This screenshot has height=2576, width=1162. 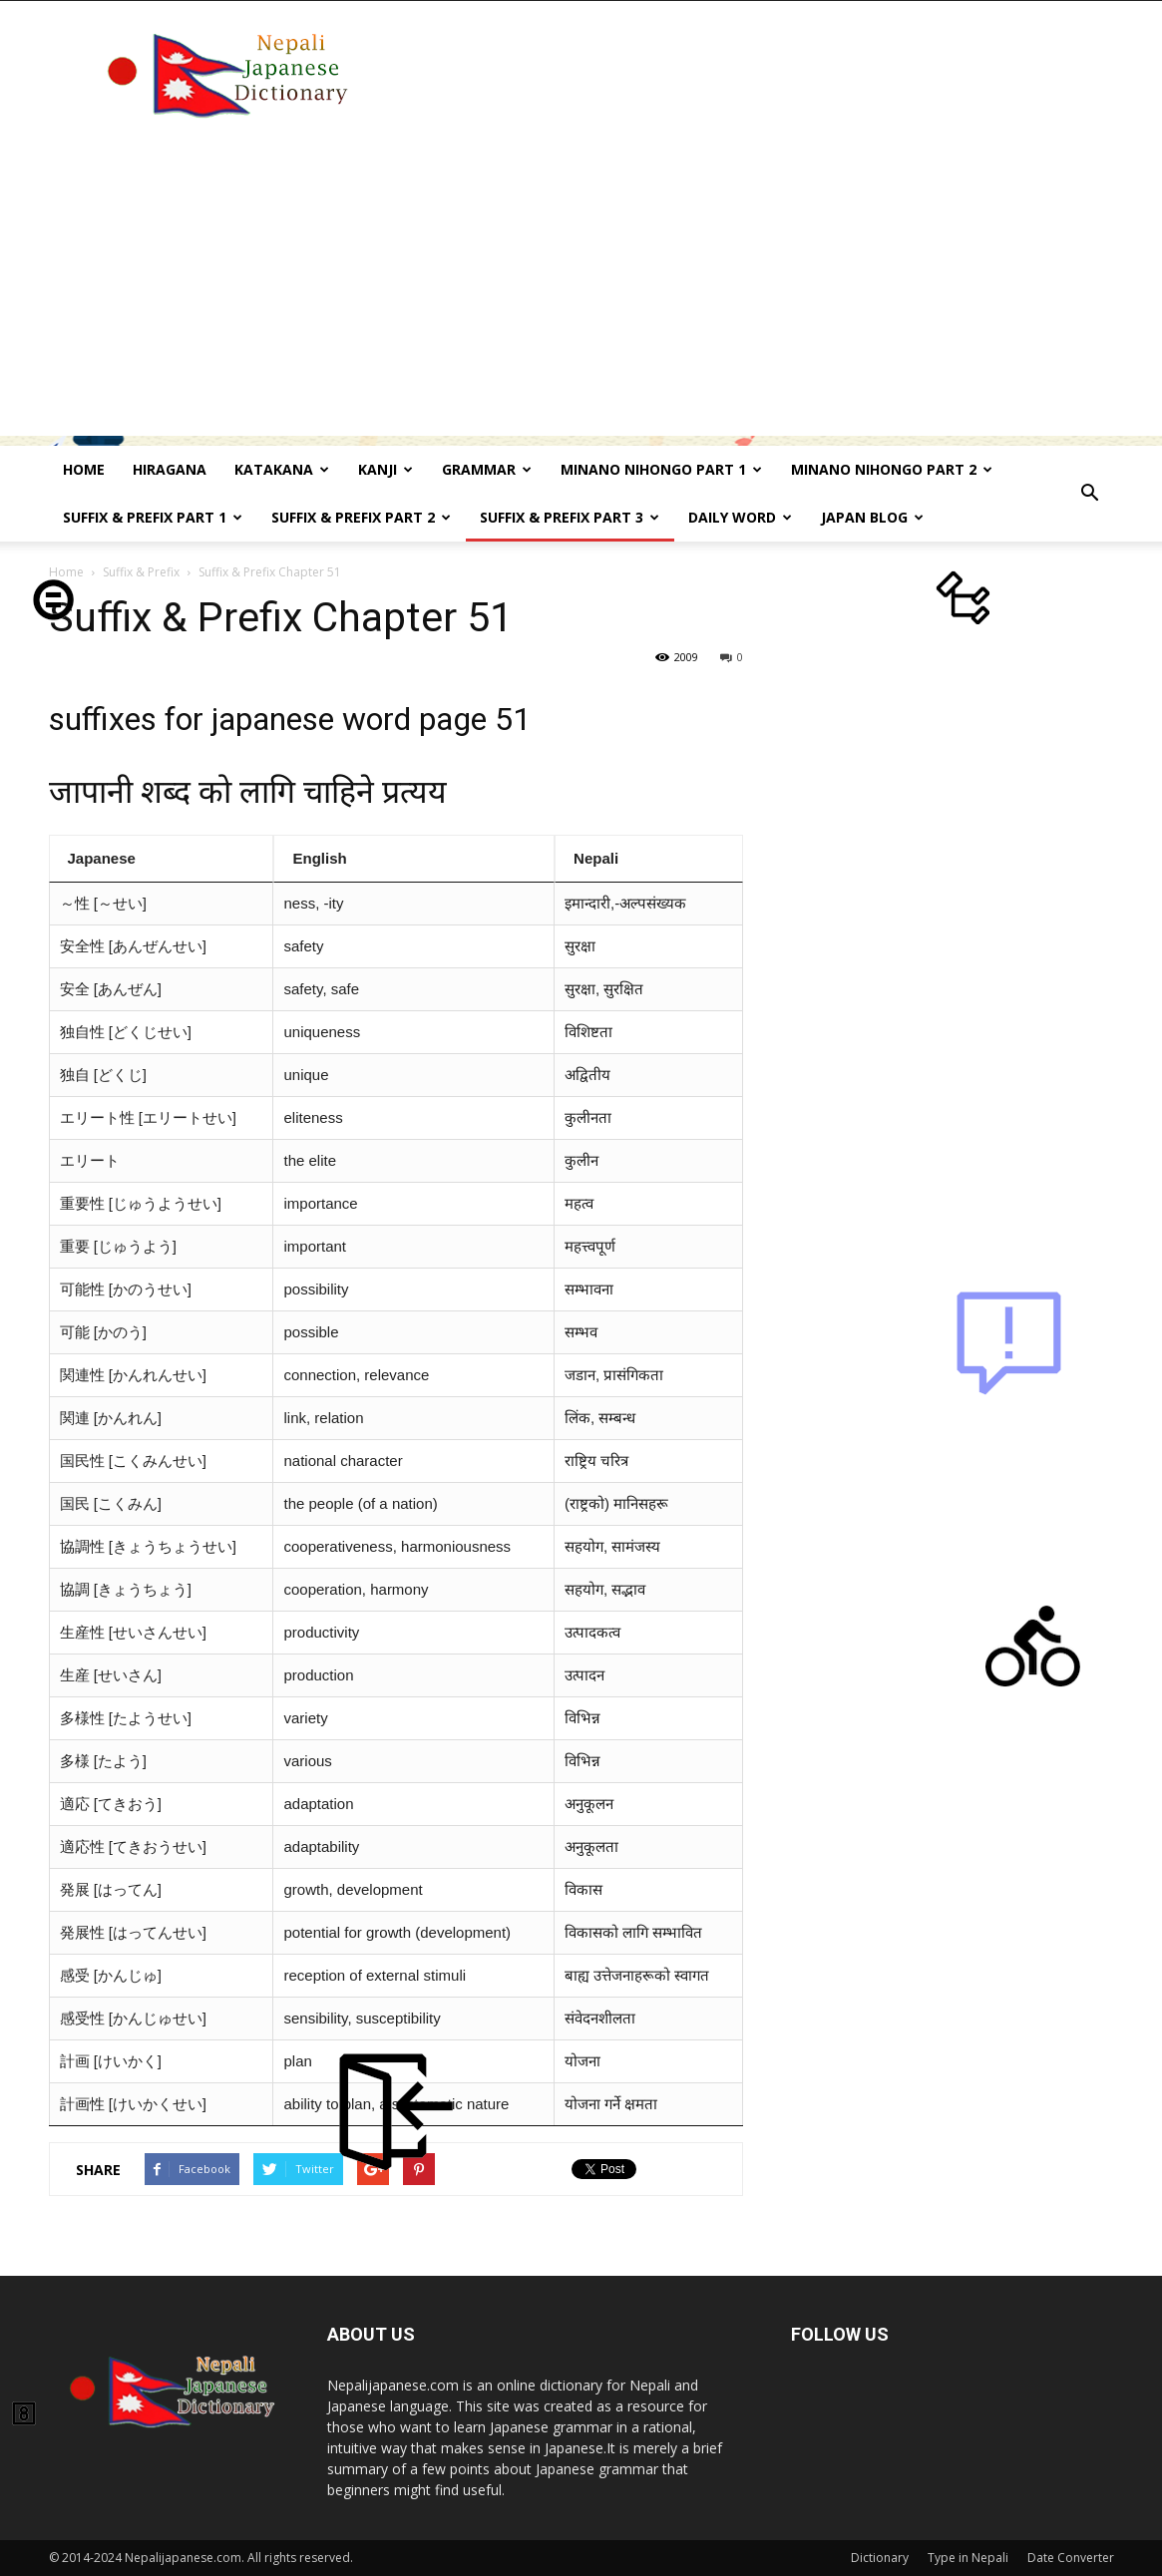 What do you see at coordinates (391, 2105) in the screenshot?
I see `sign in to your account` at bounding box center [391, 2105].